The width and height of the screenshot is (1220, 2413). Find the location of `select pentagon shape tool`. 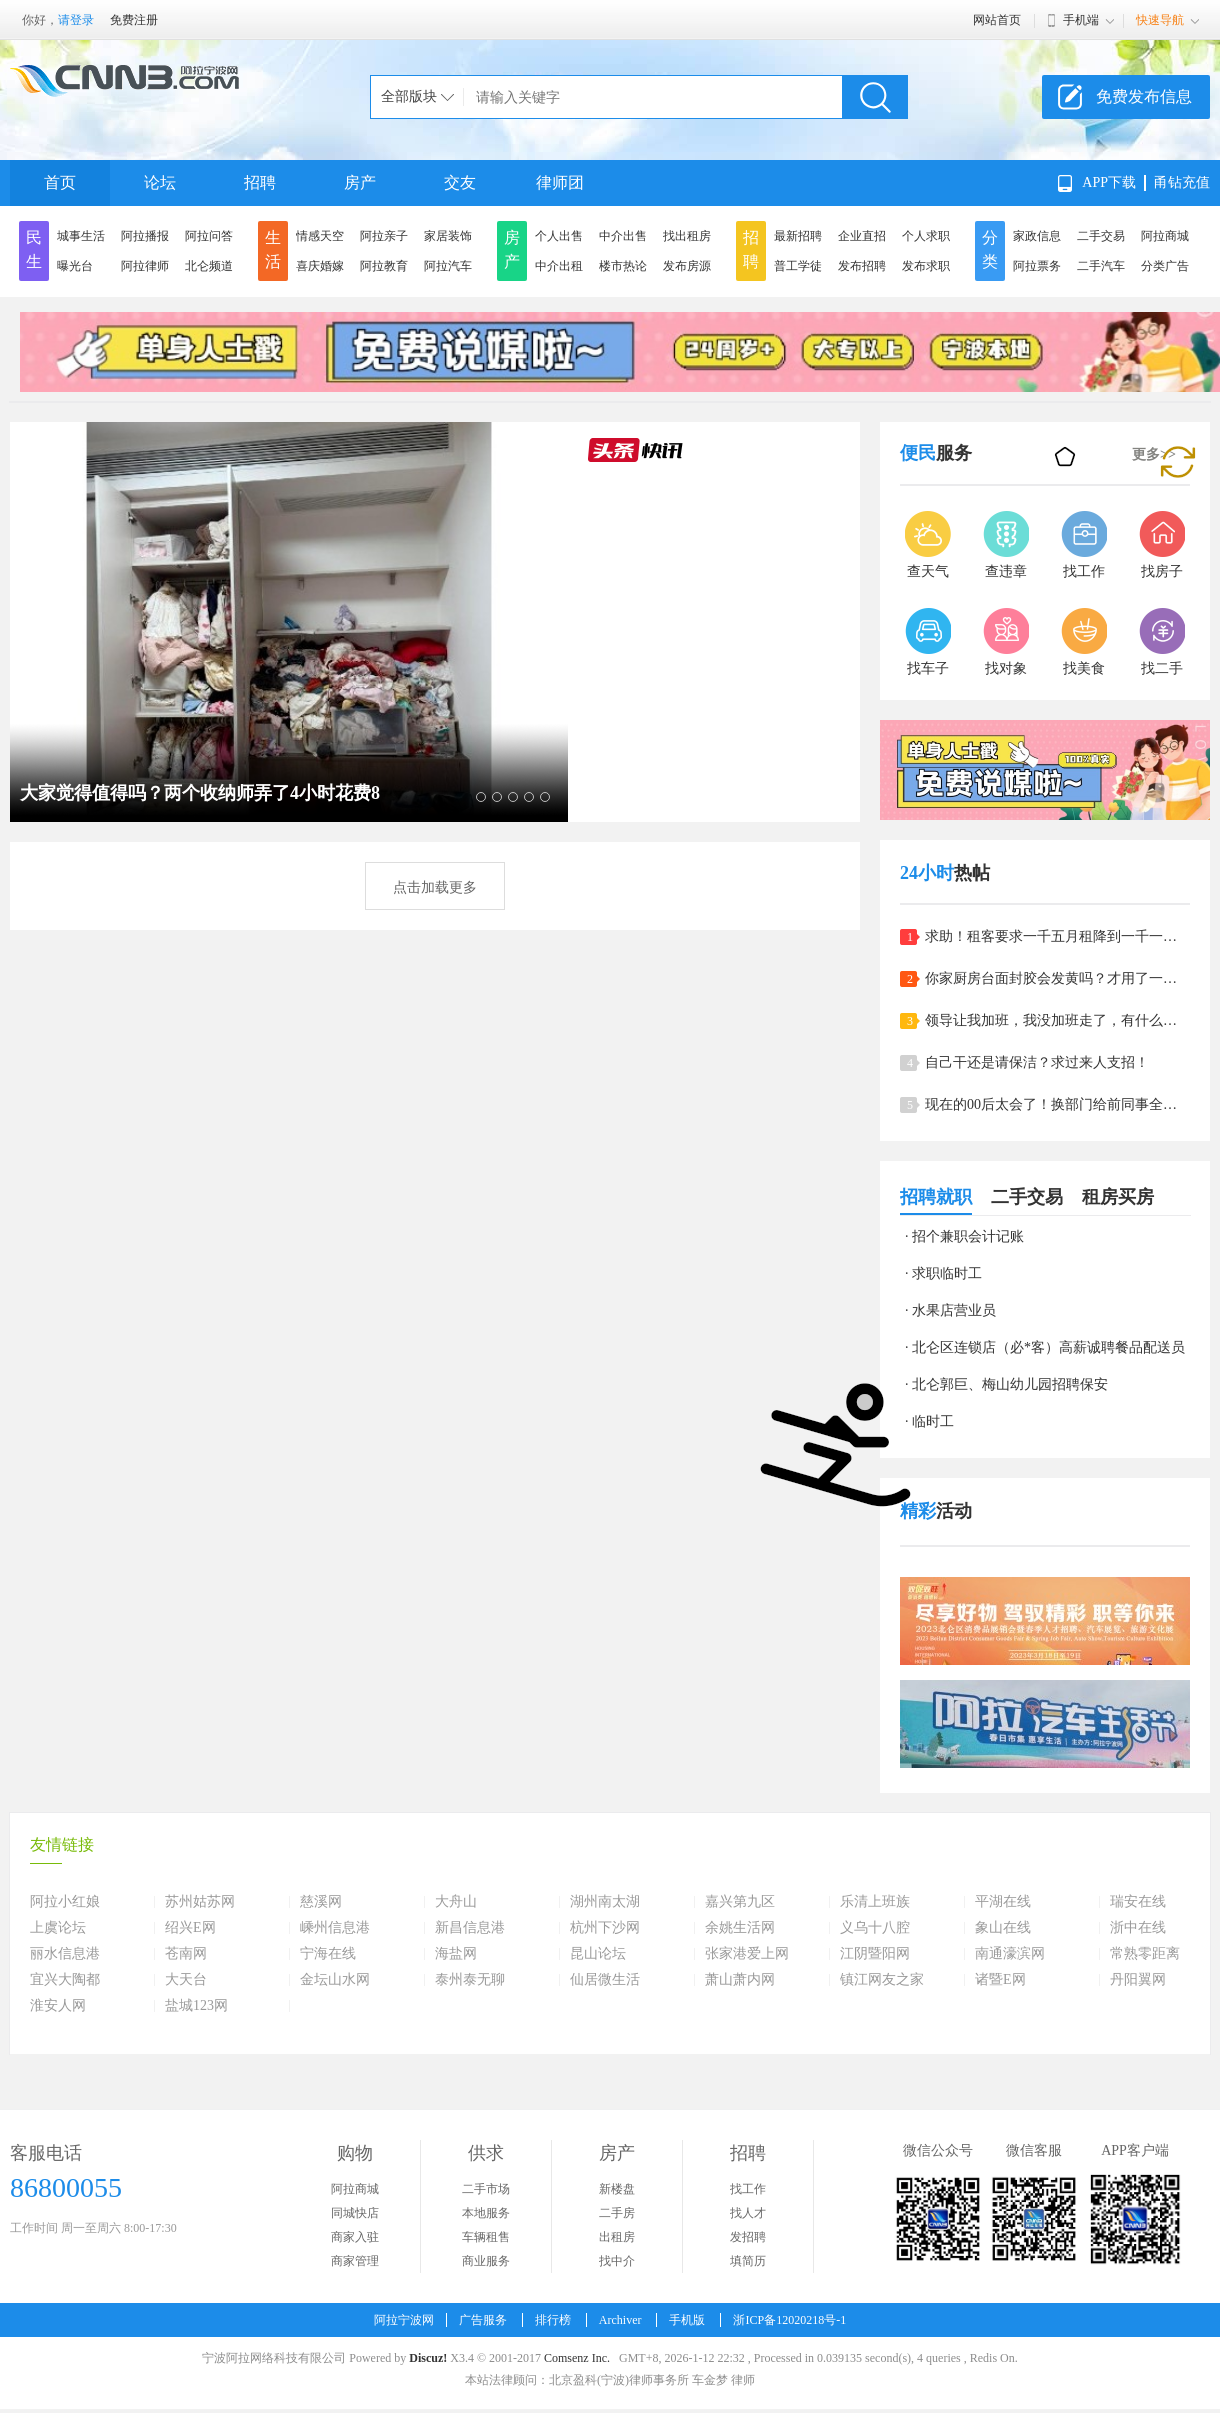

select pentagon shape tool is located at coordinates (1065, 457).